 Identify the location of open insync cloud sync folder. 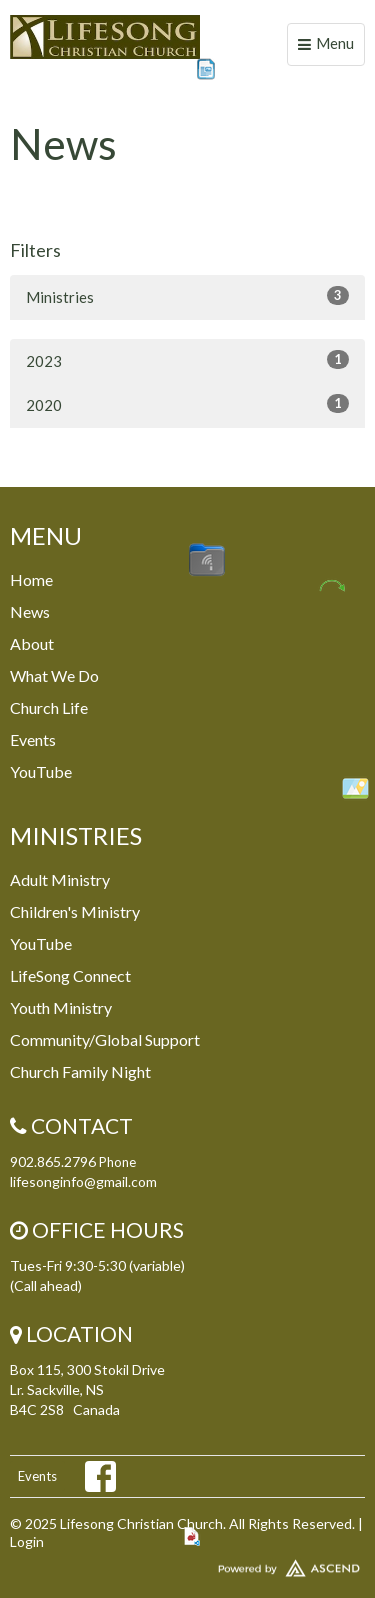
(207, 559).